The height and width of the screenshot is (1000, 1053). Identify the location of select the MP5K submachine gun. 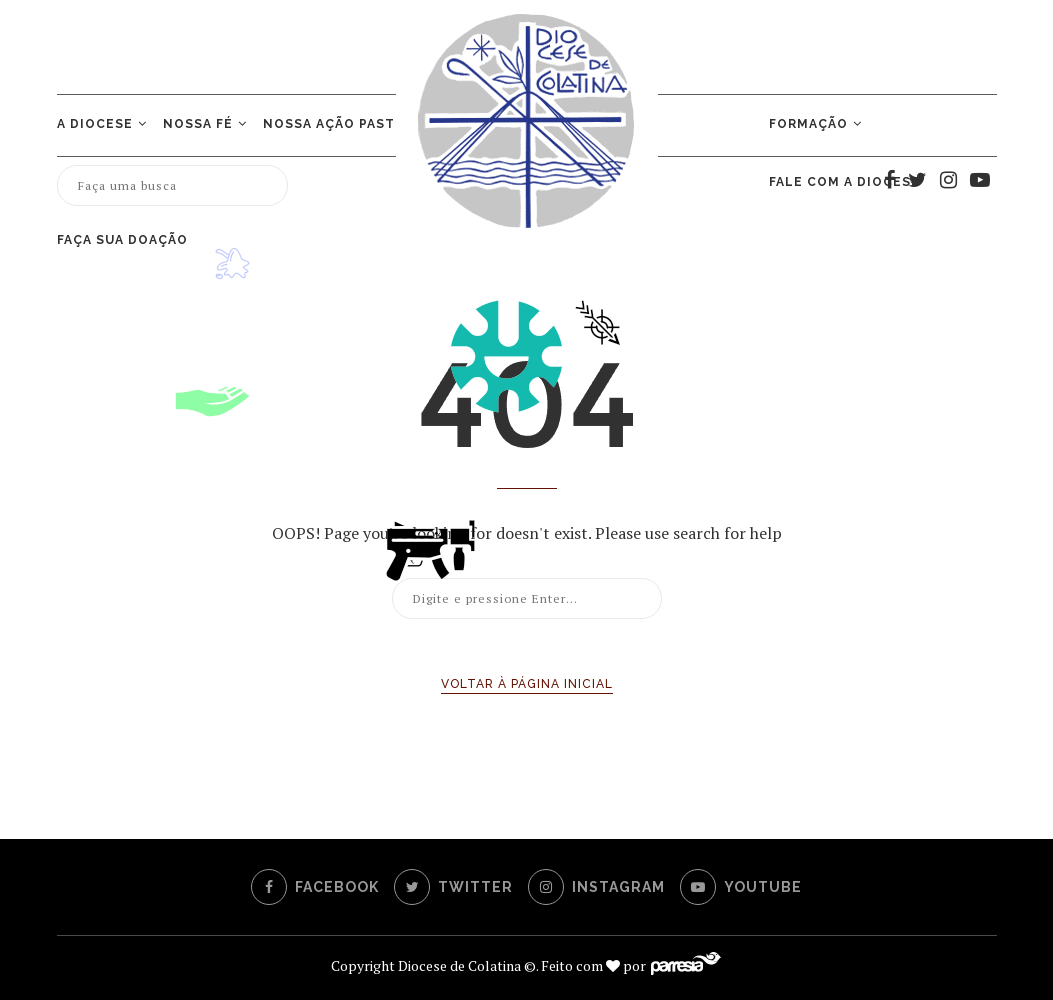
(430, 550).